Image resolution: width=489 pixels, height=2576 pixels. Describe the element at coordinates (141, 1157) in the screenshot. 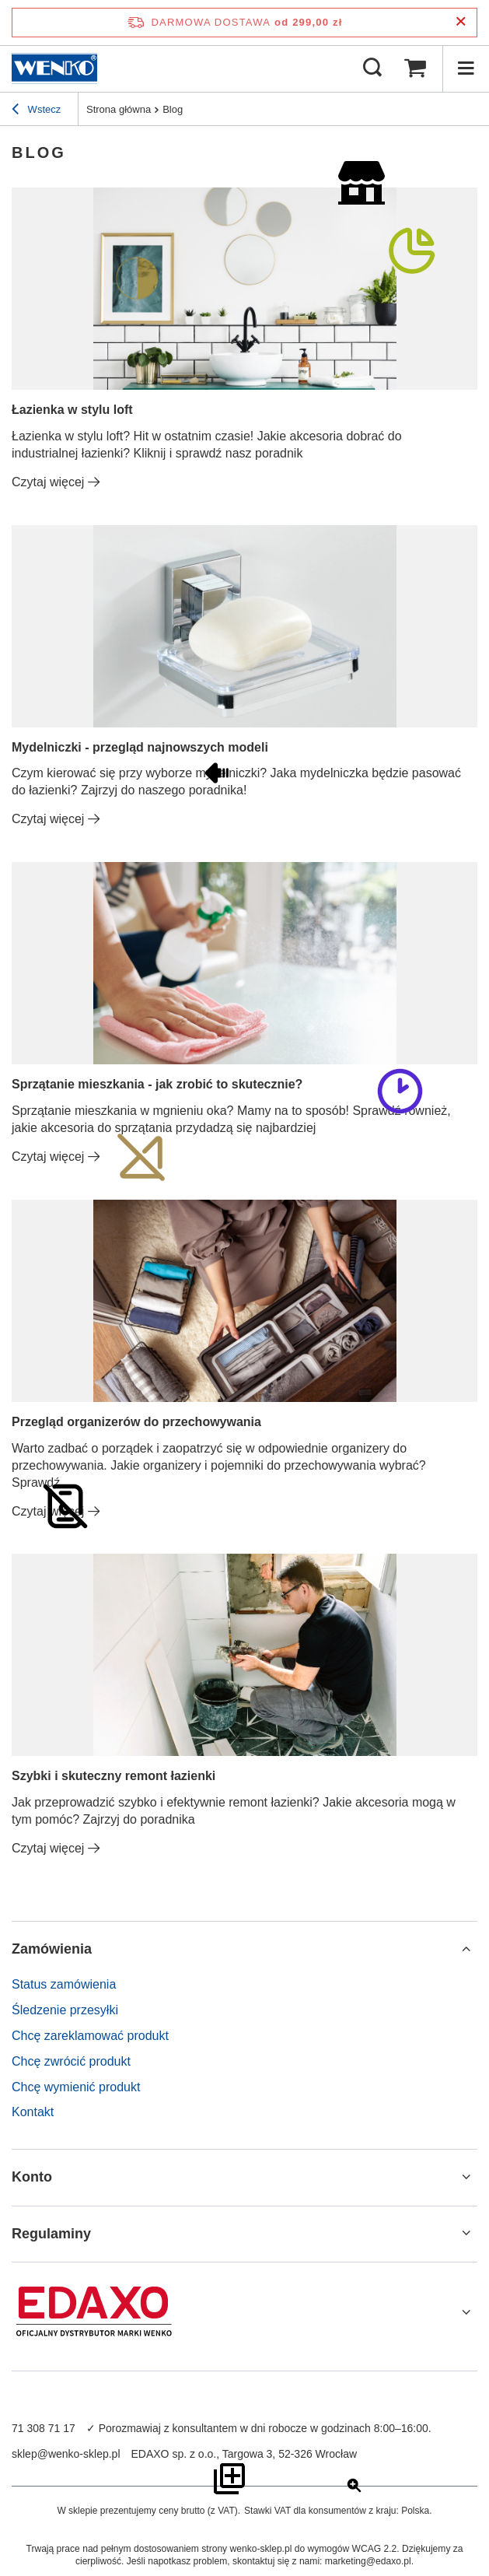

I see `no cellular signal available` at that location.